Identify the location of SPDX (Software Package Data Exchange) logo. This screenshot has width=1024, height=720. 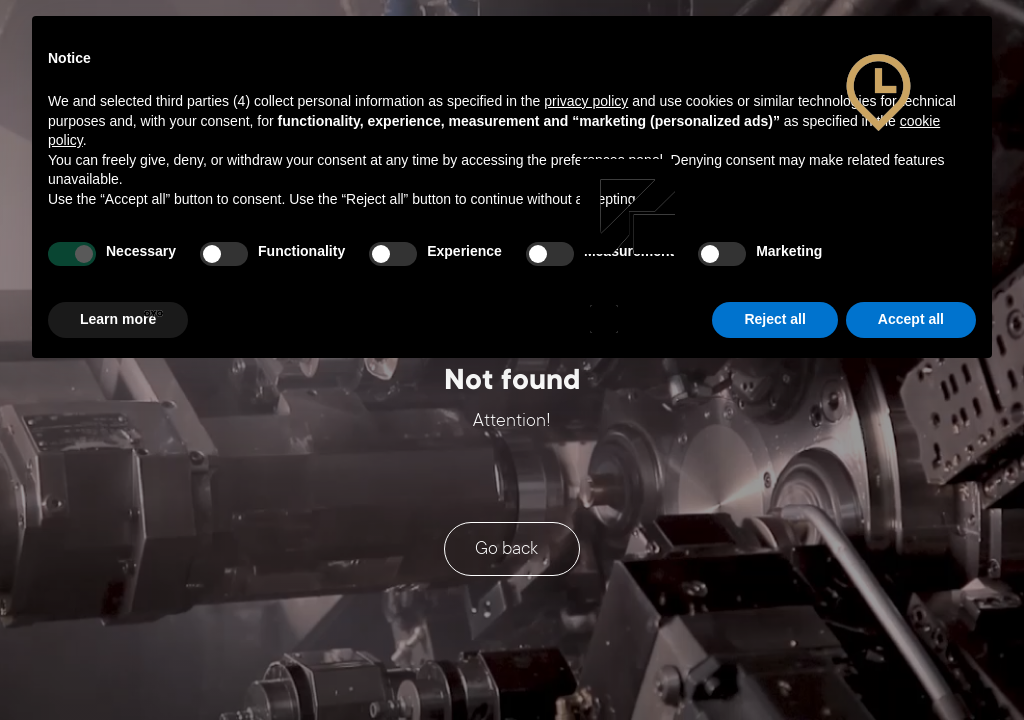
(627, 206).